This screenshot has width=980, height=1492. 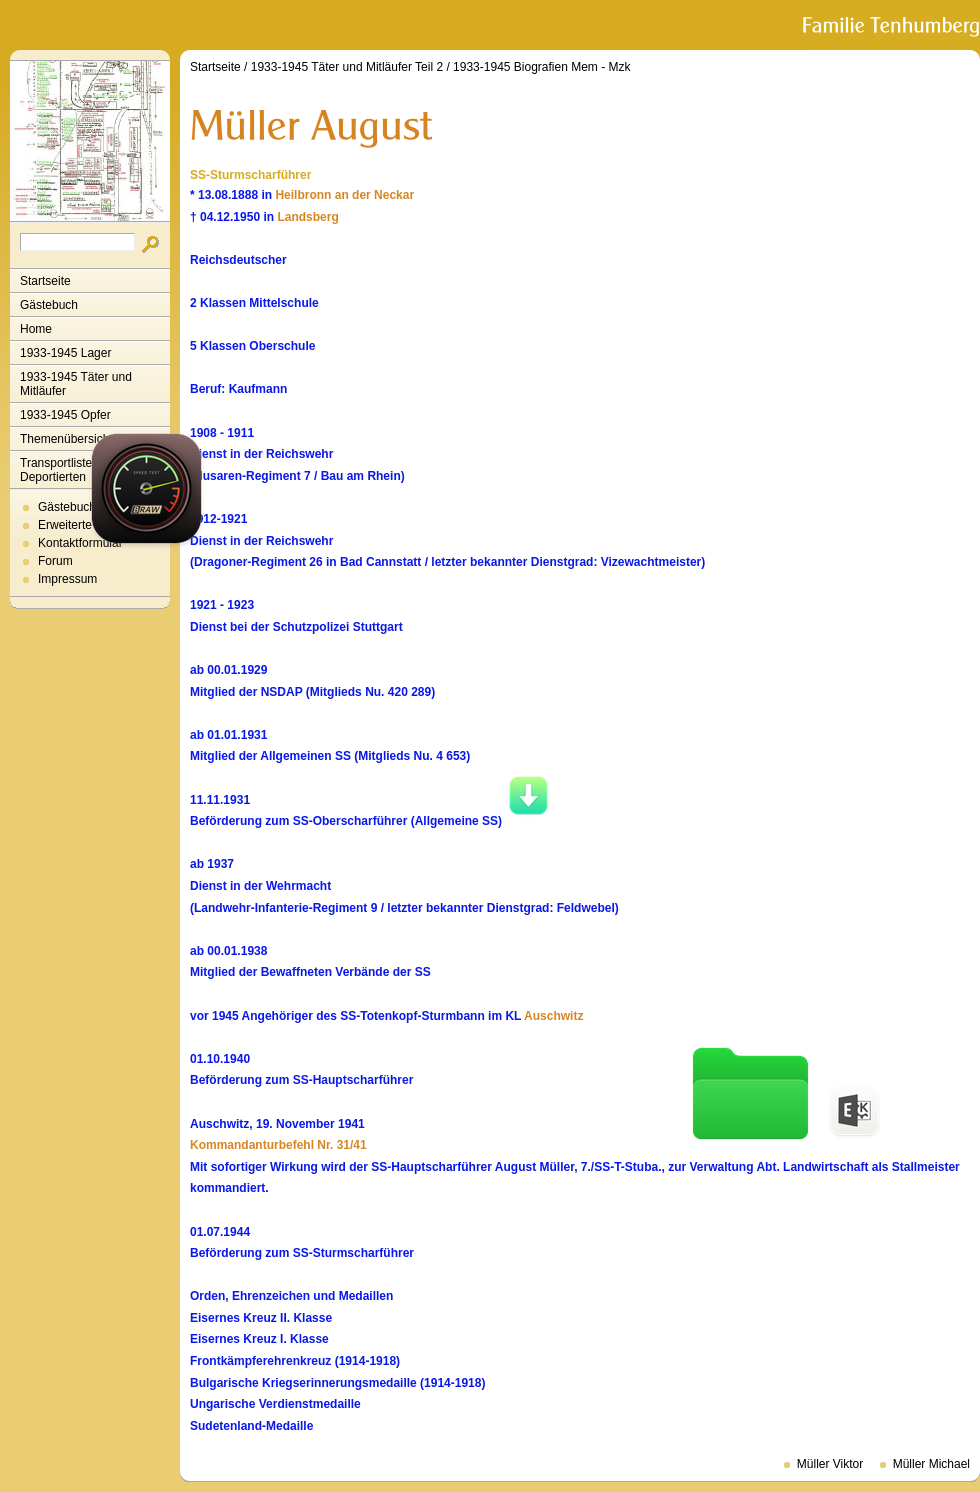 I want to click on launch blackmagic raw speed test application, so click(x=146, y=488).